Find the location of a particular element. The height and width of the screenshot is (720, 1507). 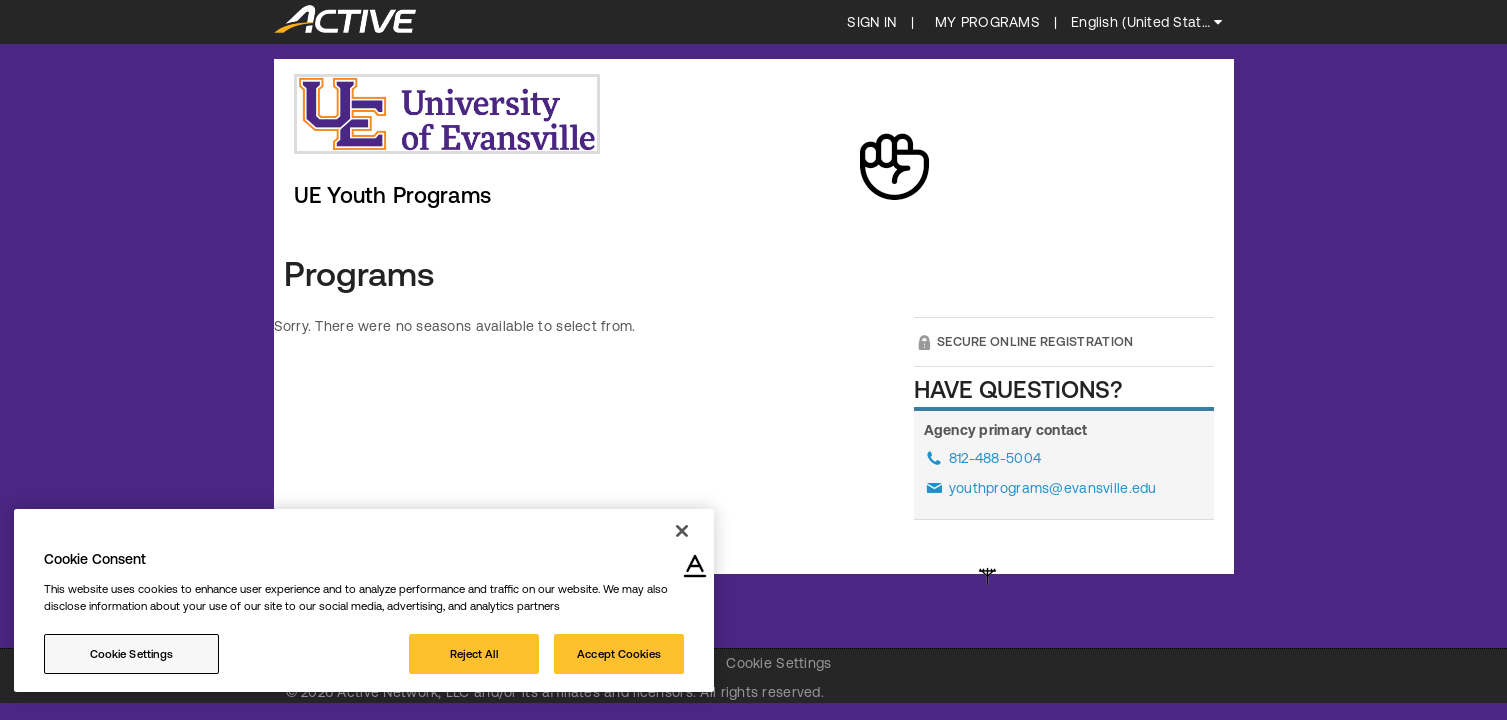

indicates electrical or power utilities is located at coordinates (987, 576).